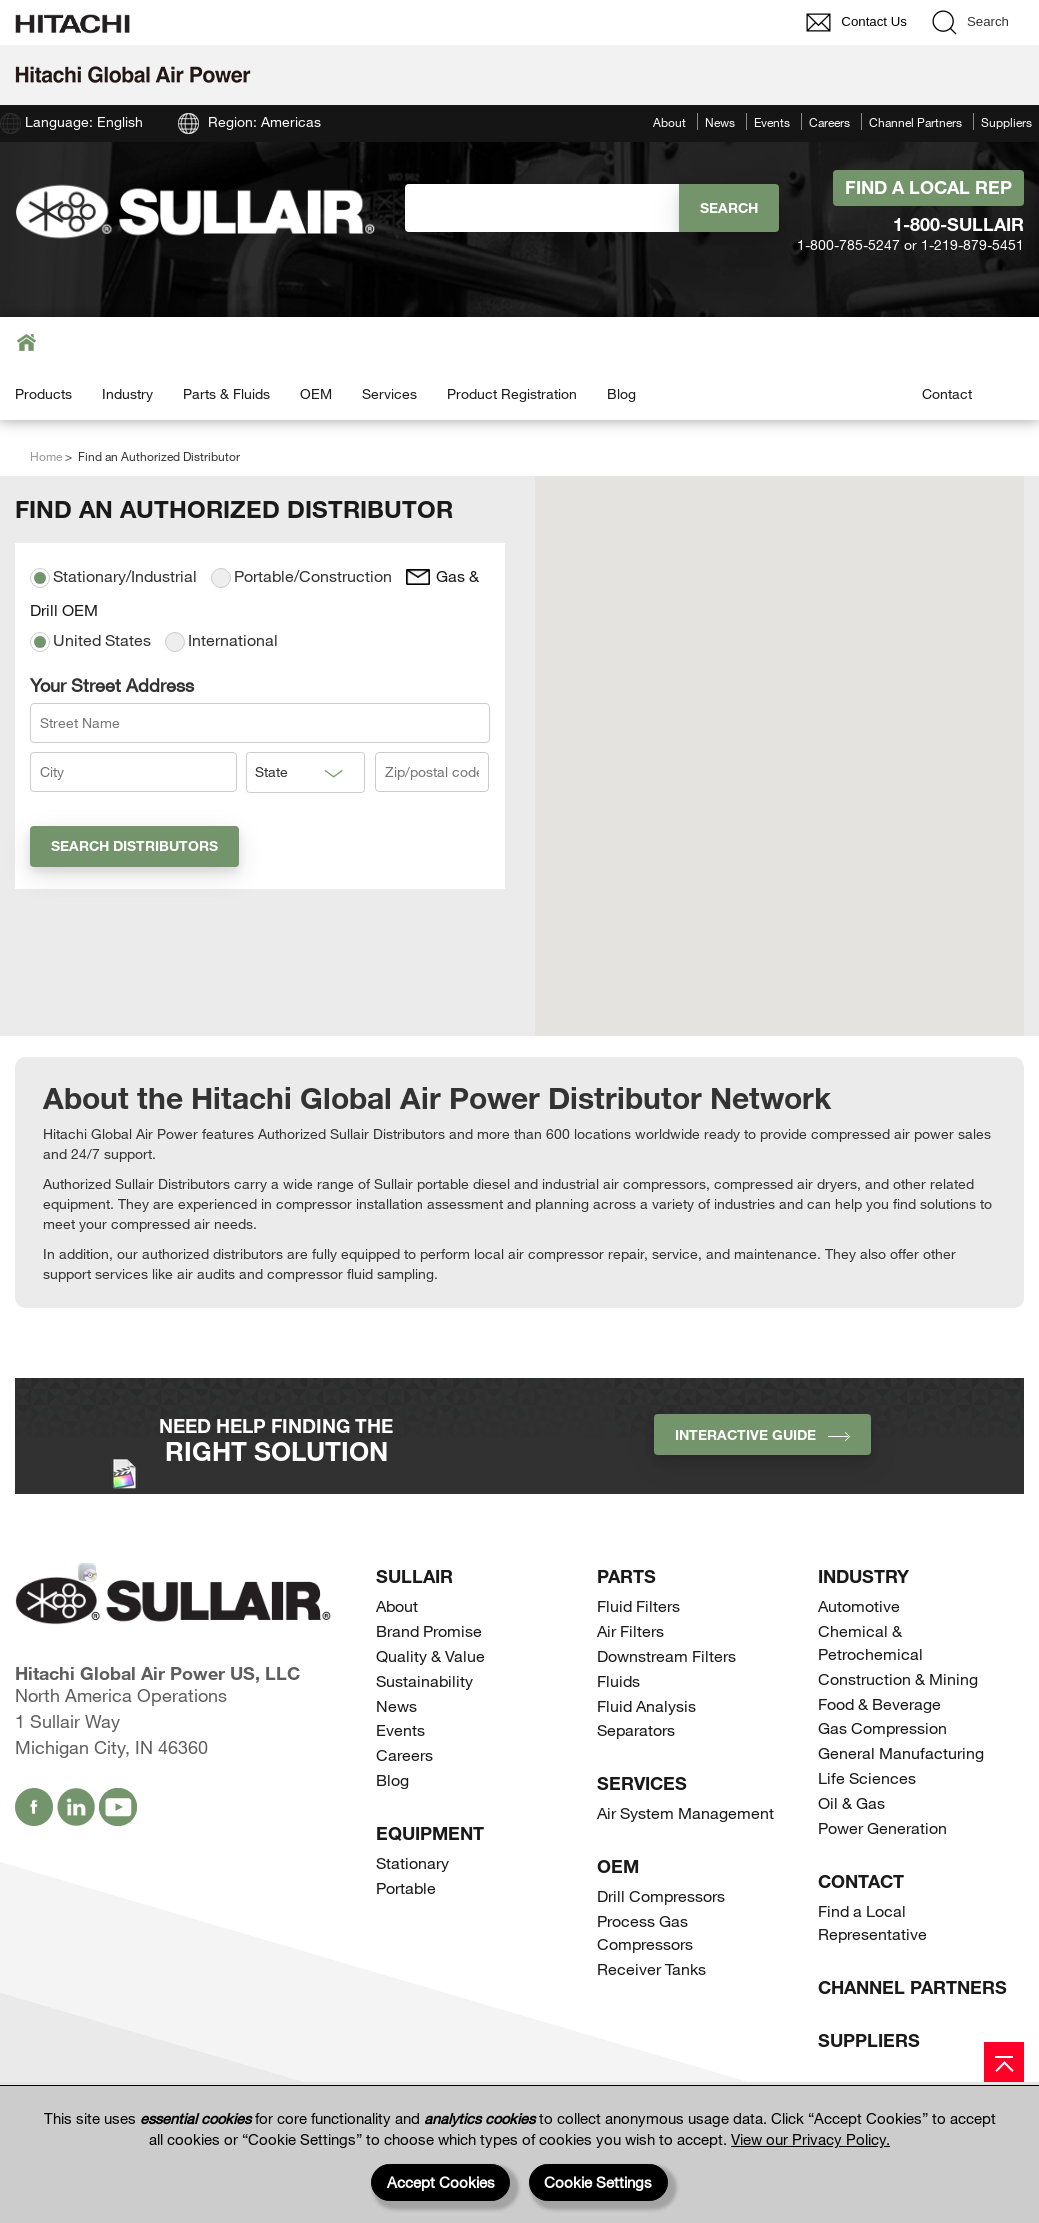  What do you see at coordinates (124, 1474) in the screenshot?
I see `create a new video project in iMovie` at bounding box center [124, 1474].